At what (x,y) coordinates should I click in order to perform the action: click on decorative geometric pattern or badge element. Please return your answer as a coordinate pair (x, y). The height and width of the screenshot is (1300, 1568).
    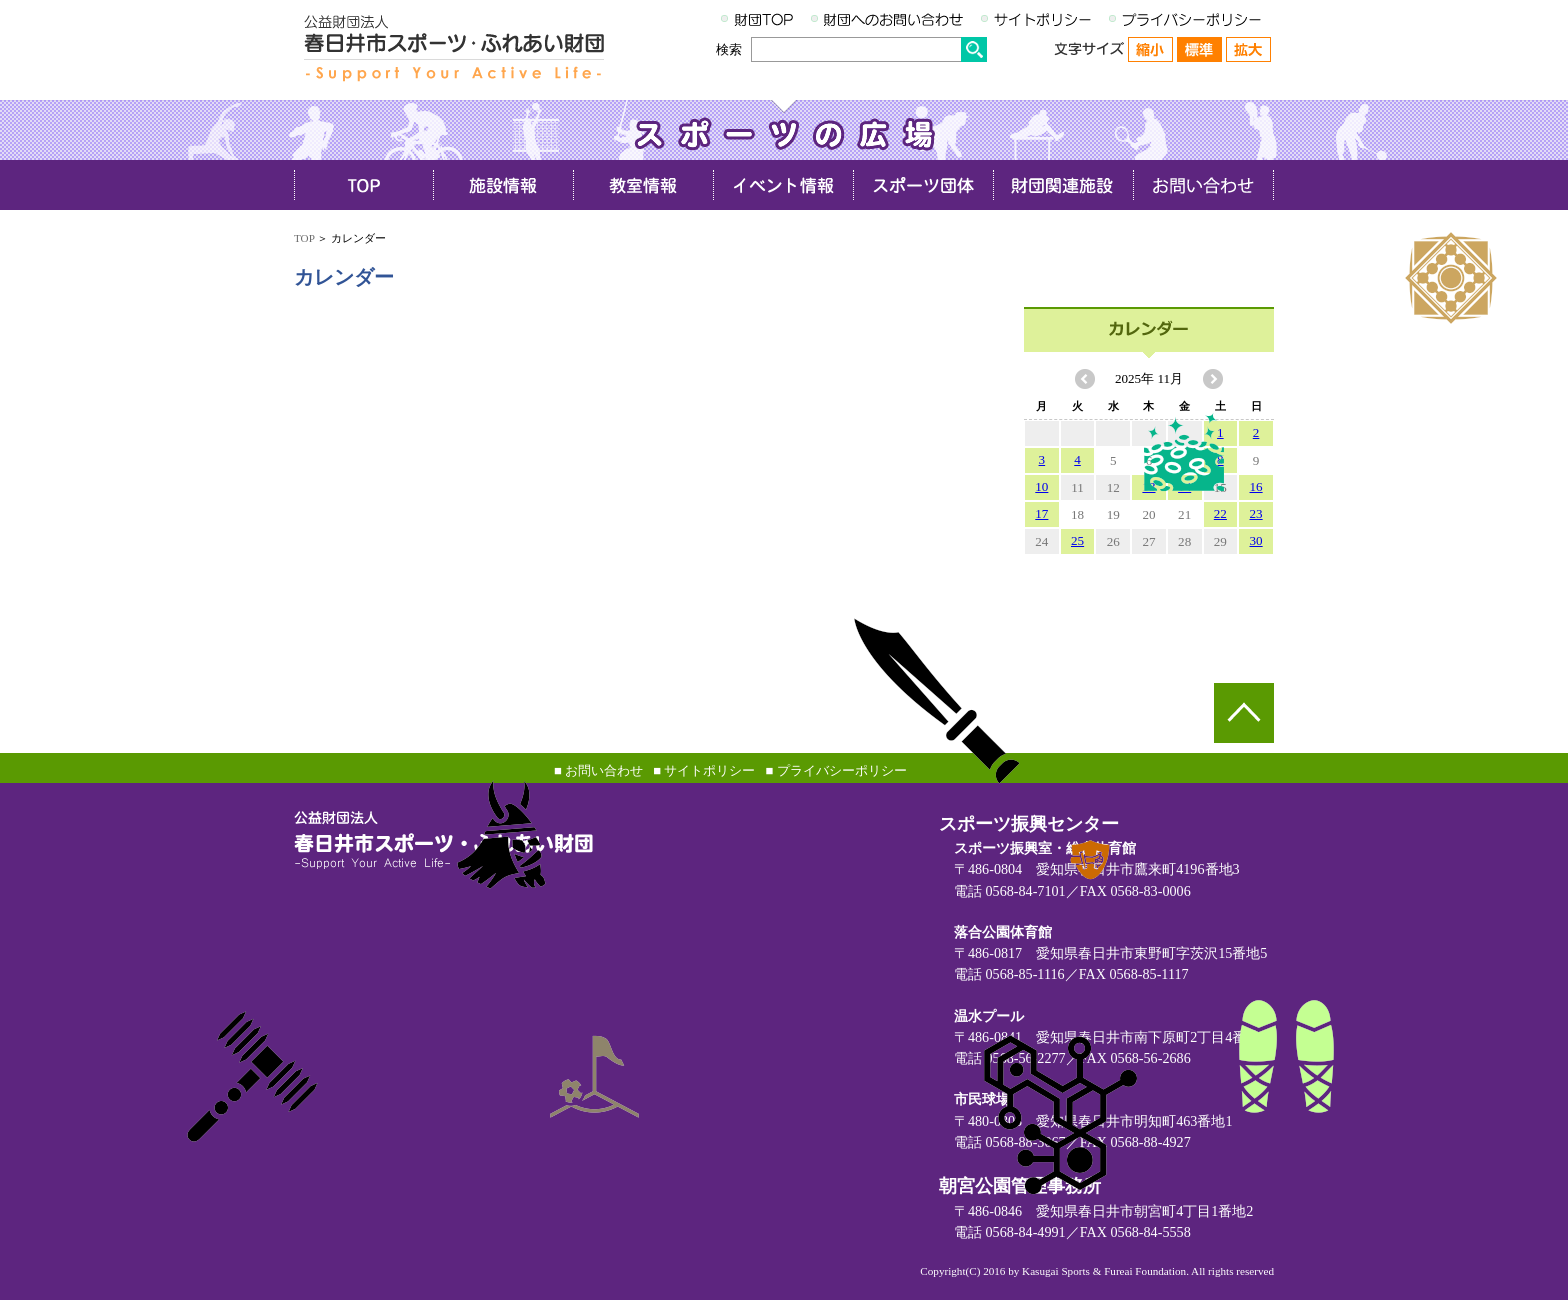
    Looking at the image, I should click on (1451, 278).